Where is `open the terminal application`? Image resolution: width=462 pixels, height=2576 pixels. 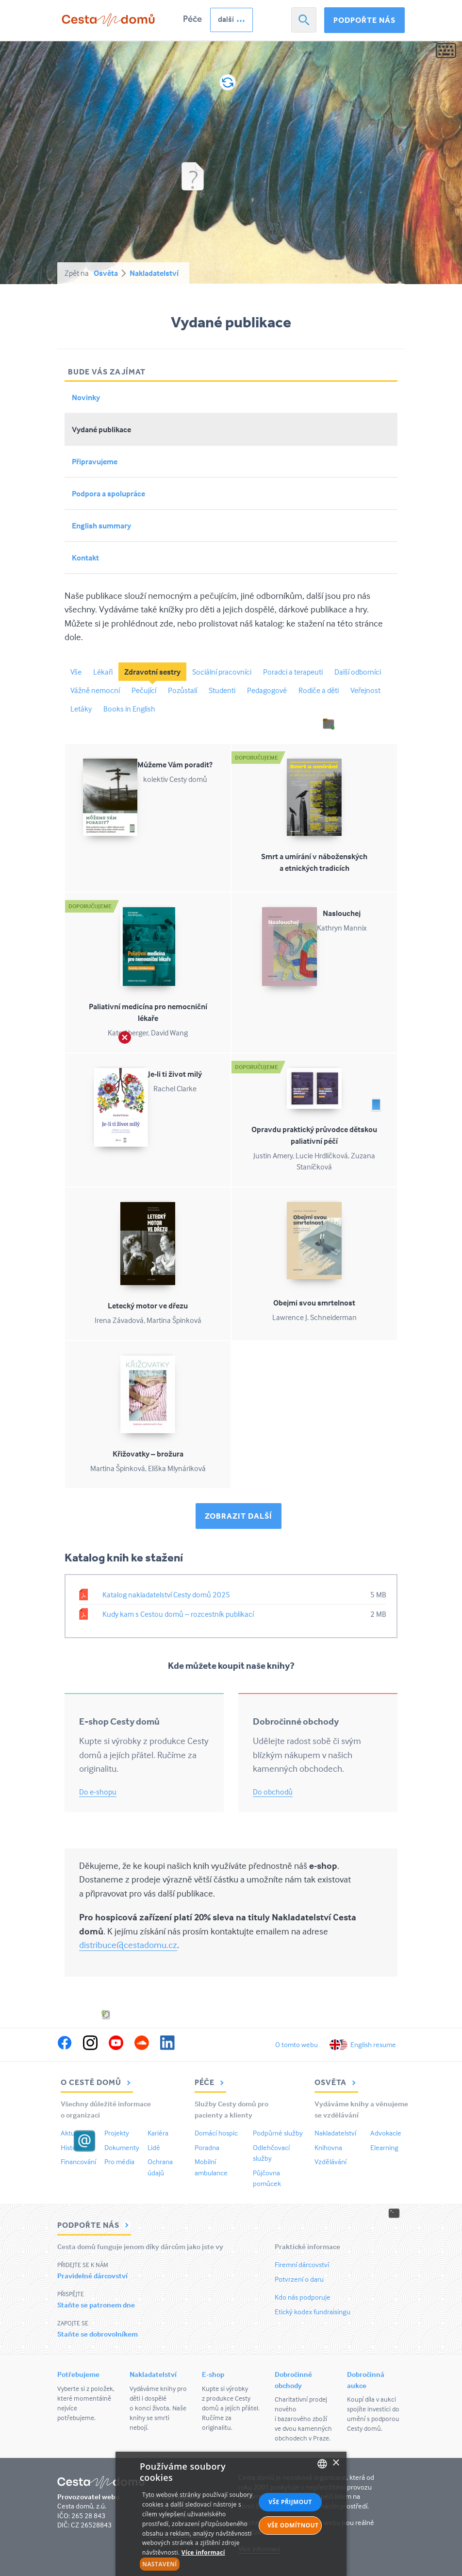
open the terminal application is located at coordinates (394, 2213).